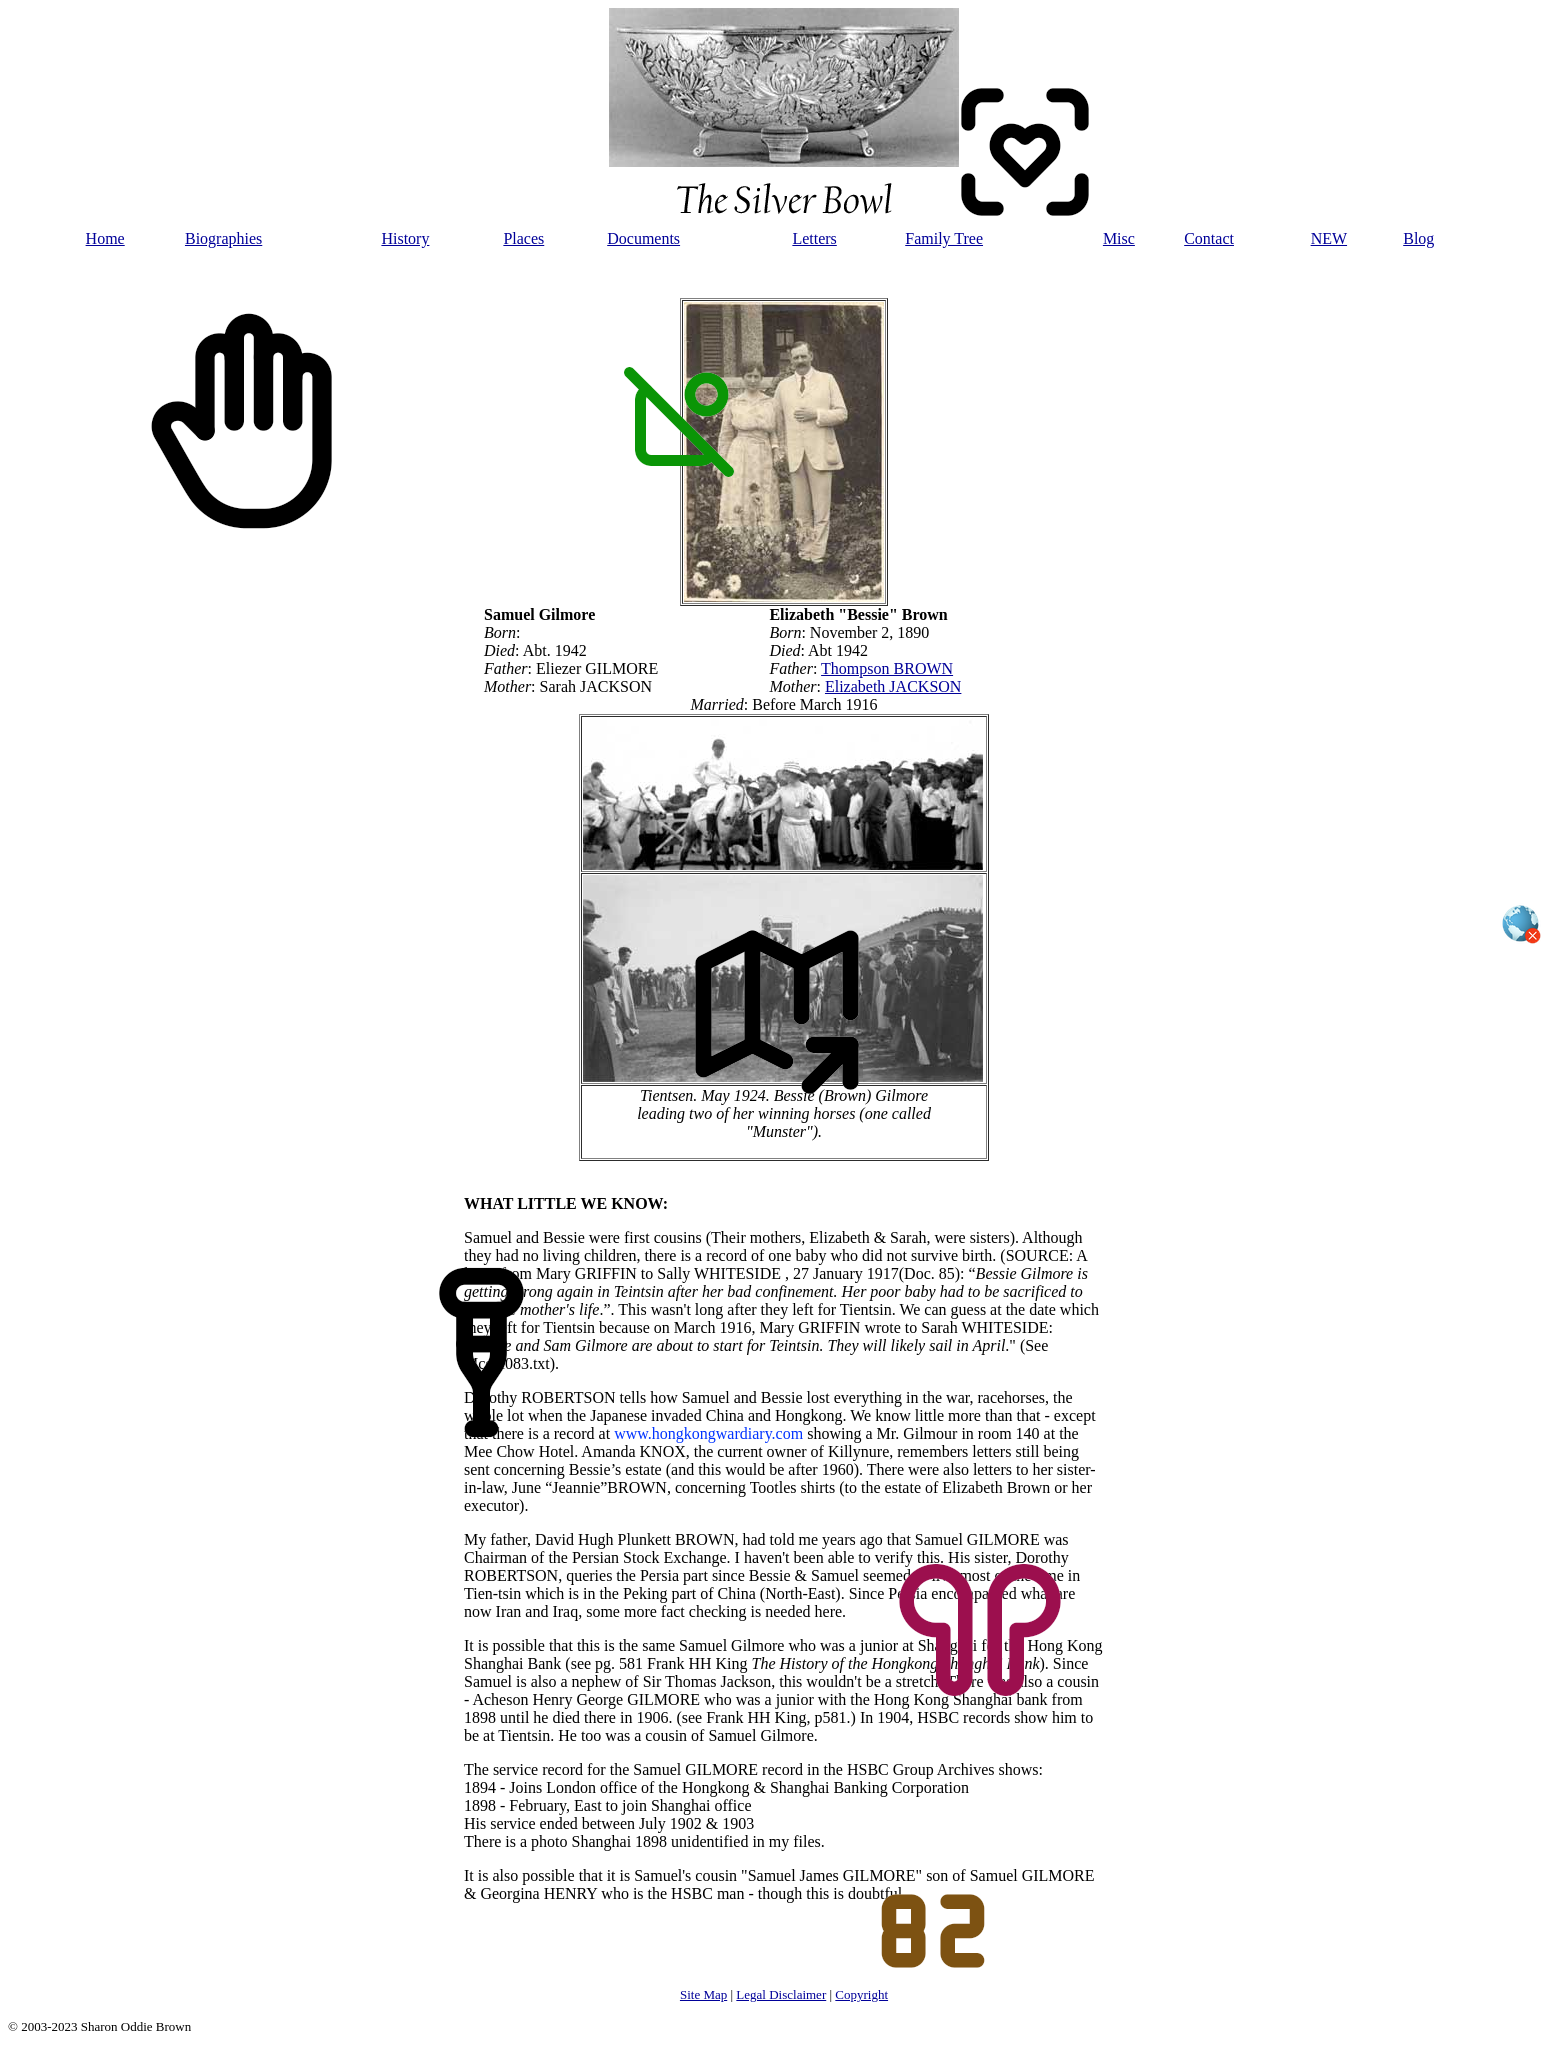  What do you see at coordinates (481, 1352) in the screenshot?
I see `indicates accessibility or mobility assistance options` at bounding box center [481, 1352].